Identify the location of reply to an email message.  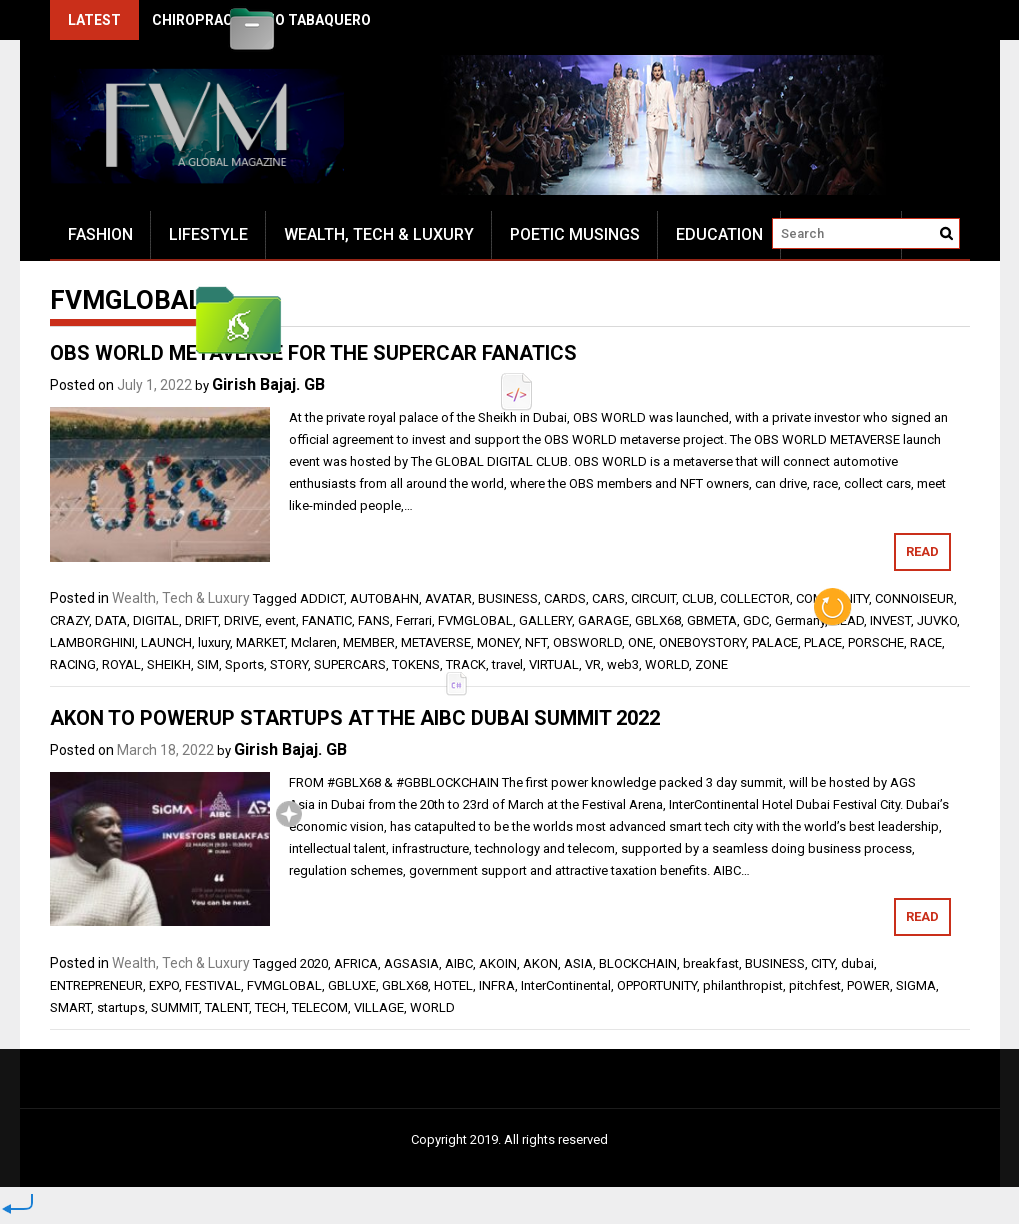
(17, 1202).